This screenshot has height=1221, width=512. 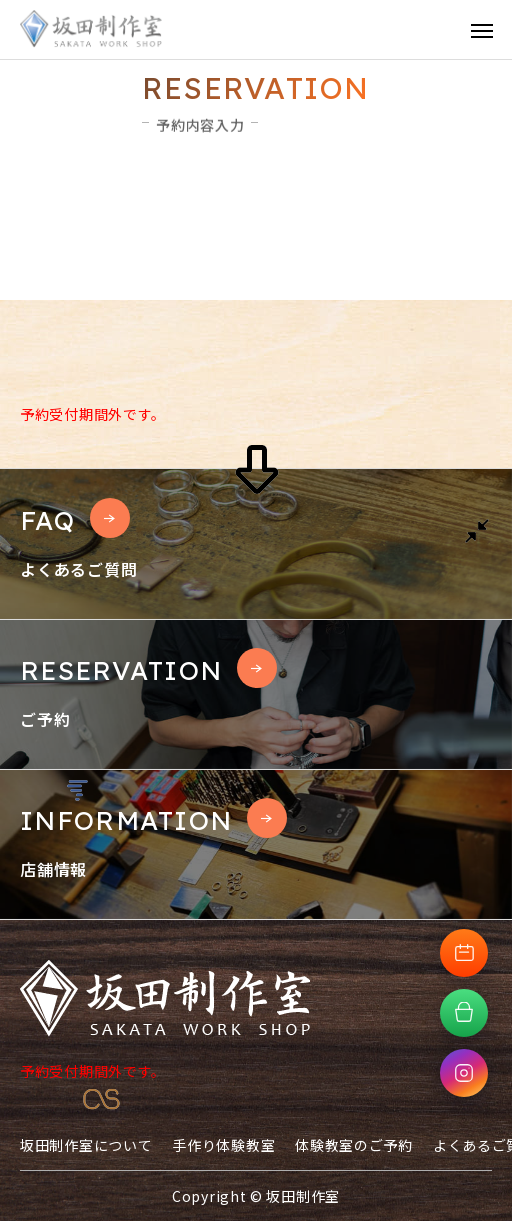 What do you see at coordinates (77, 790) in the screenshot?
I see `indicates severe weather alert or tornado warning` at bounding box center [77, 790].